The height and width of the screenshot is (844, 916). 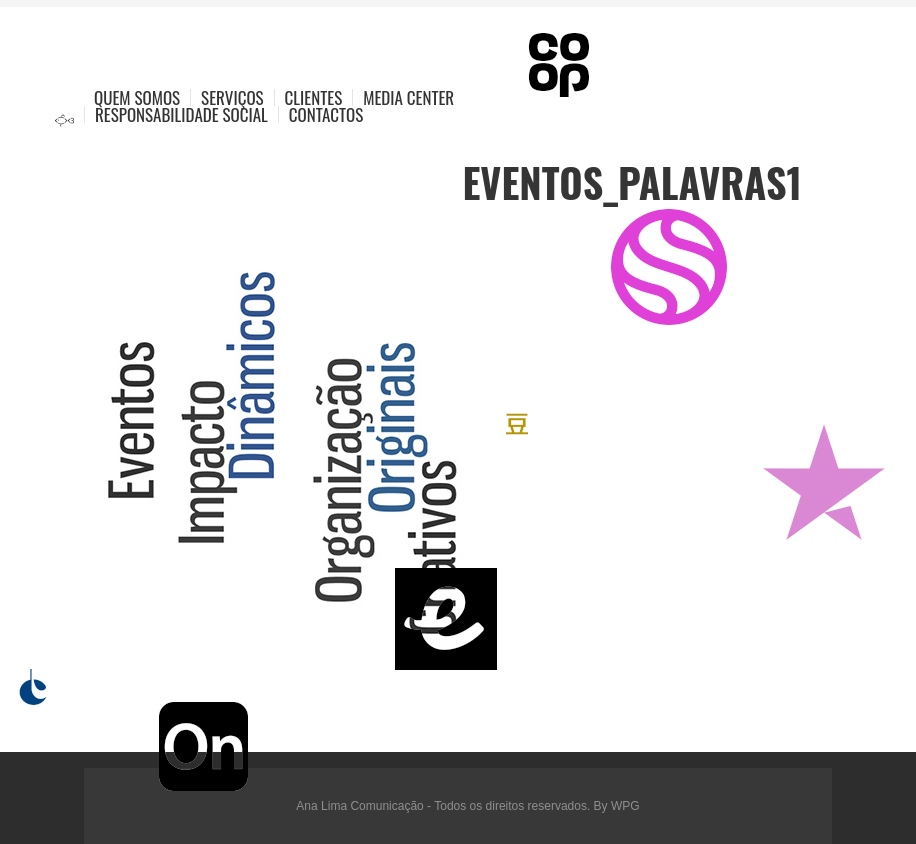 What do you see at coordinates (203, 746) in the screenshot?
I see `open ProcessOn app` at bounding box center [203, 746].